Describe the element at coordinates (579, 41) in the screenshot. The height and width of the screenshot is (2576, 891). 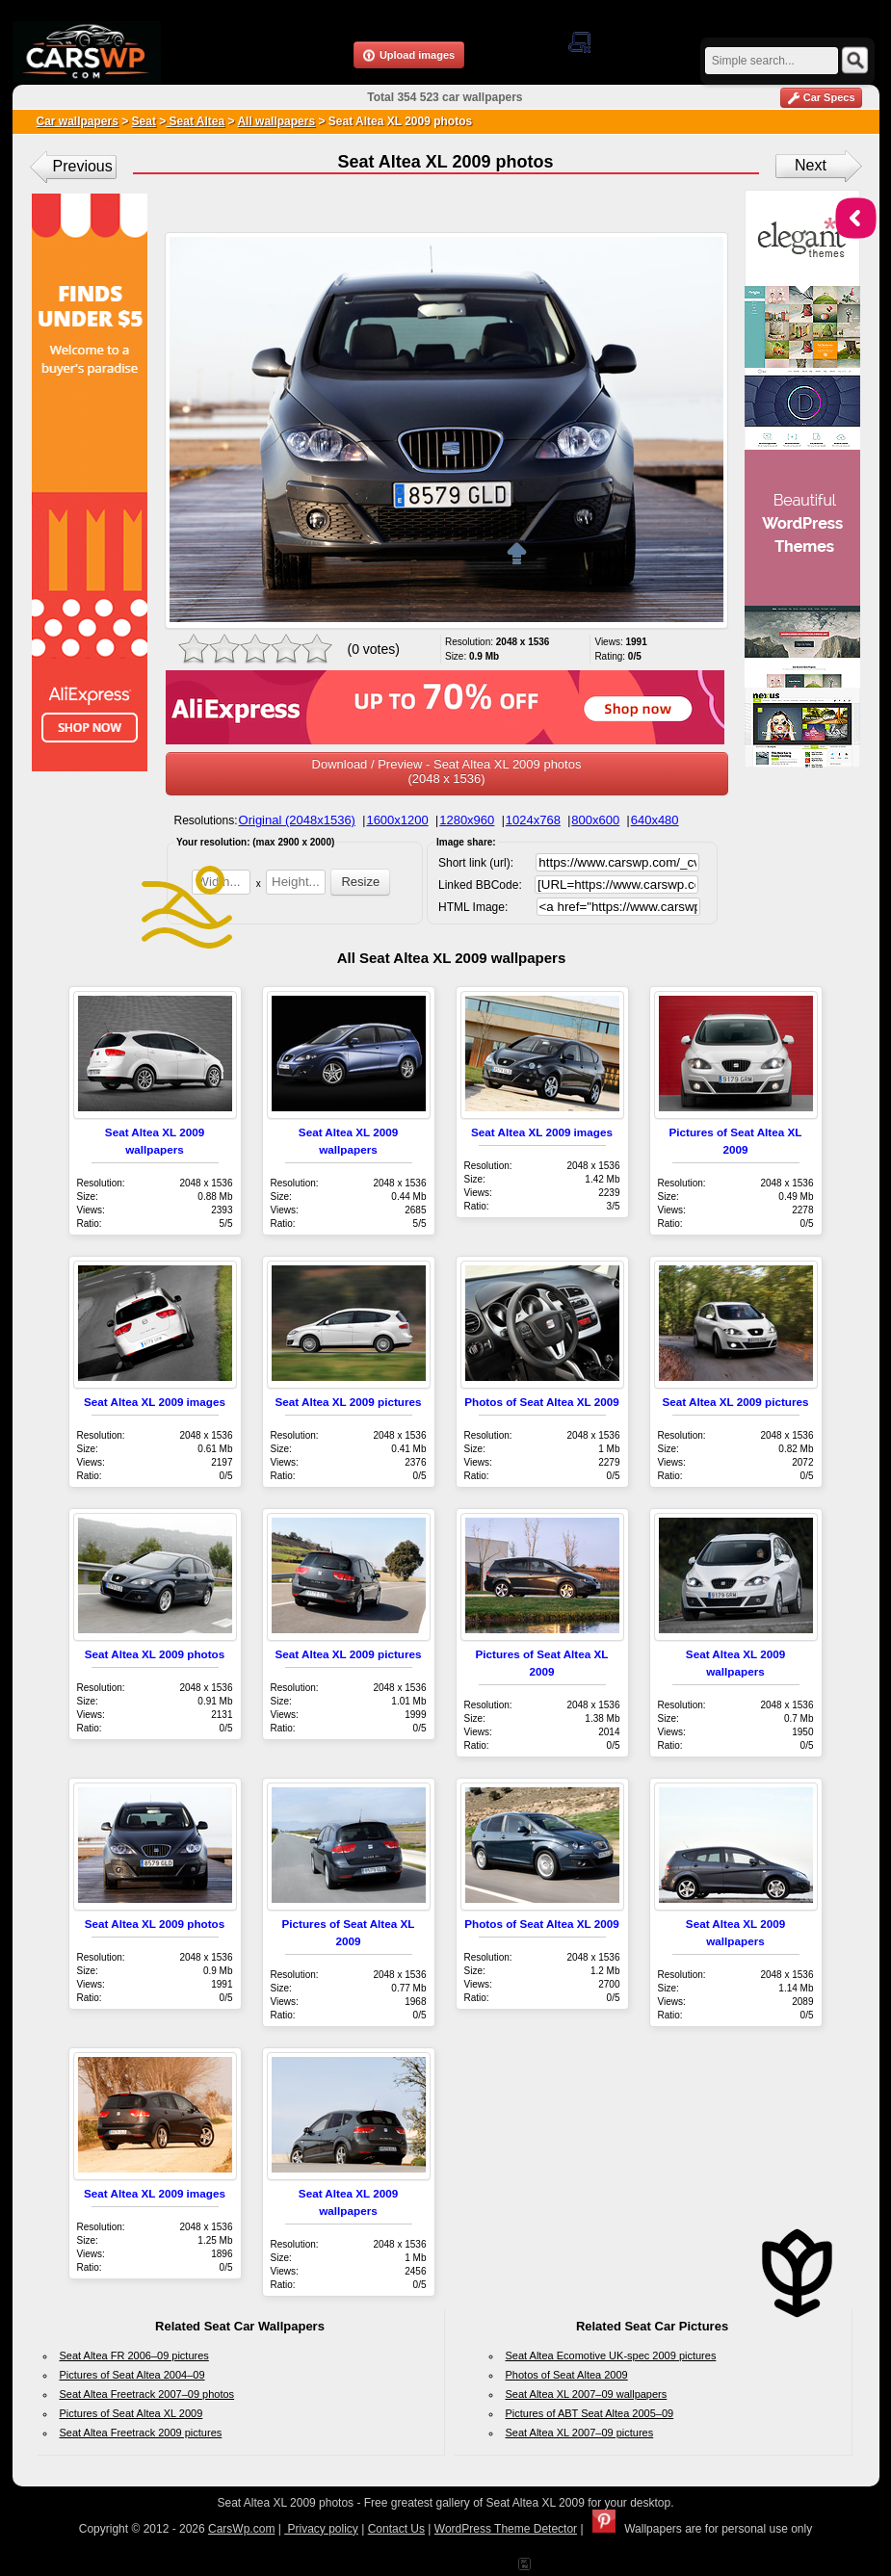
I see `remove or delete a script` at that location.